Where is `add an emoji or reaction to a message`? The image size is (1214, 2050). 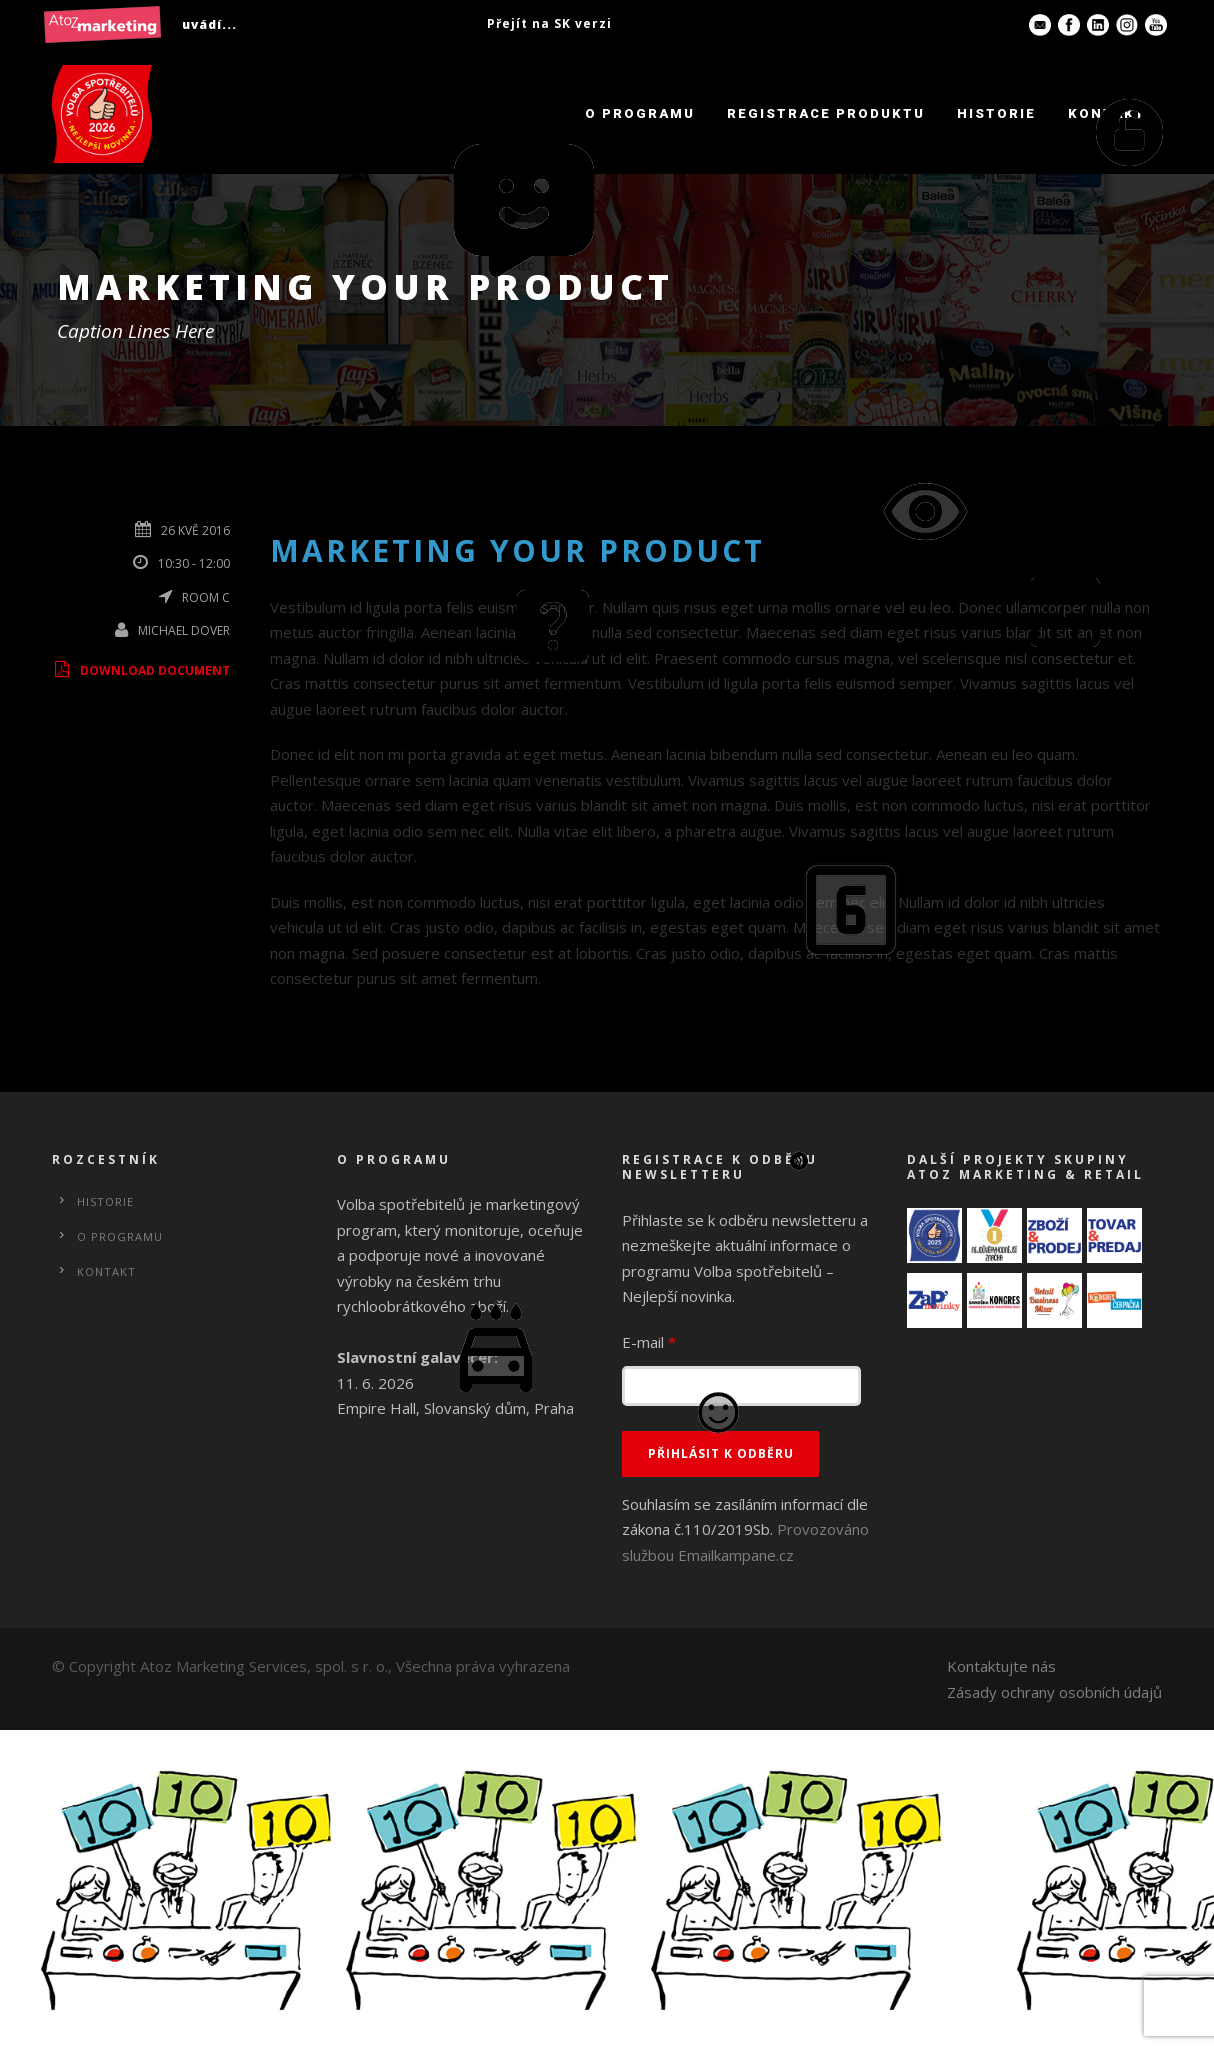 add an emoji or reaction to a message is located at coordinates (718, 1412).